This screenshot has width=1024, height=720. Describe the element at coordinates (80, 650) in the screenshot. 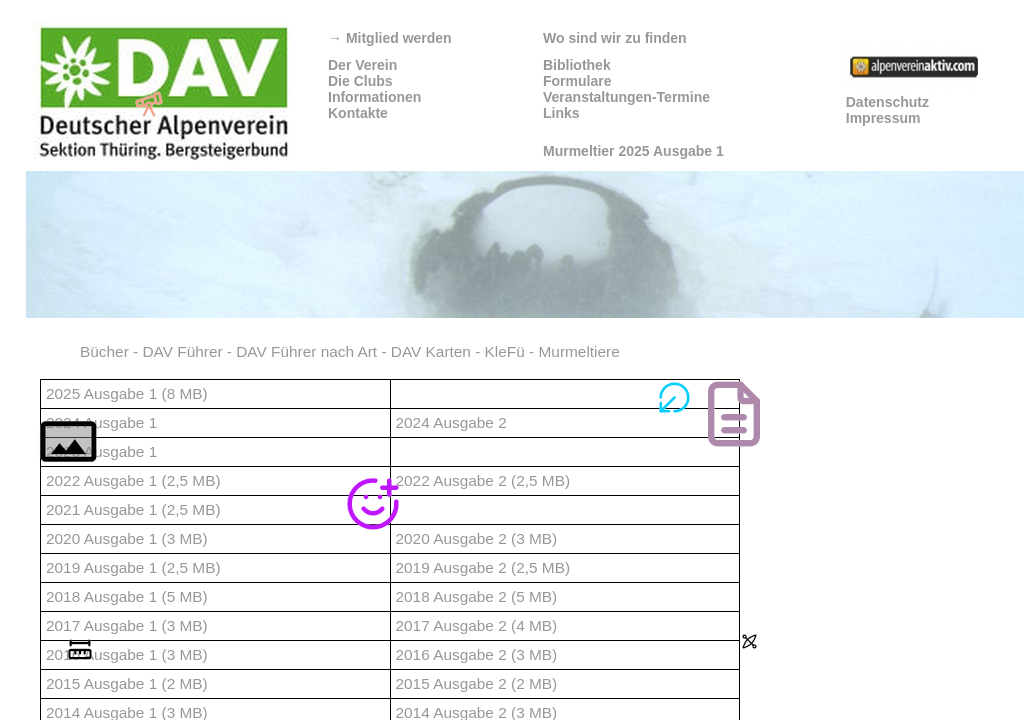

I see `measure dimensions or distance` at that location.